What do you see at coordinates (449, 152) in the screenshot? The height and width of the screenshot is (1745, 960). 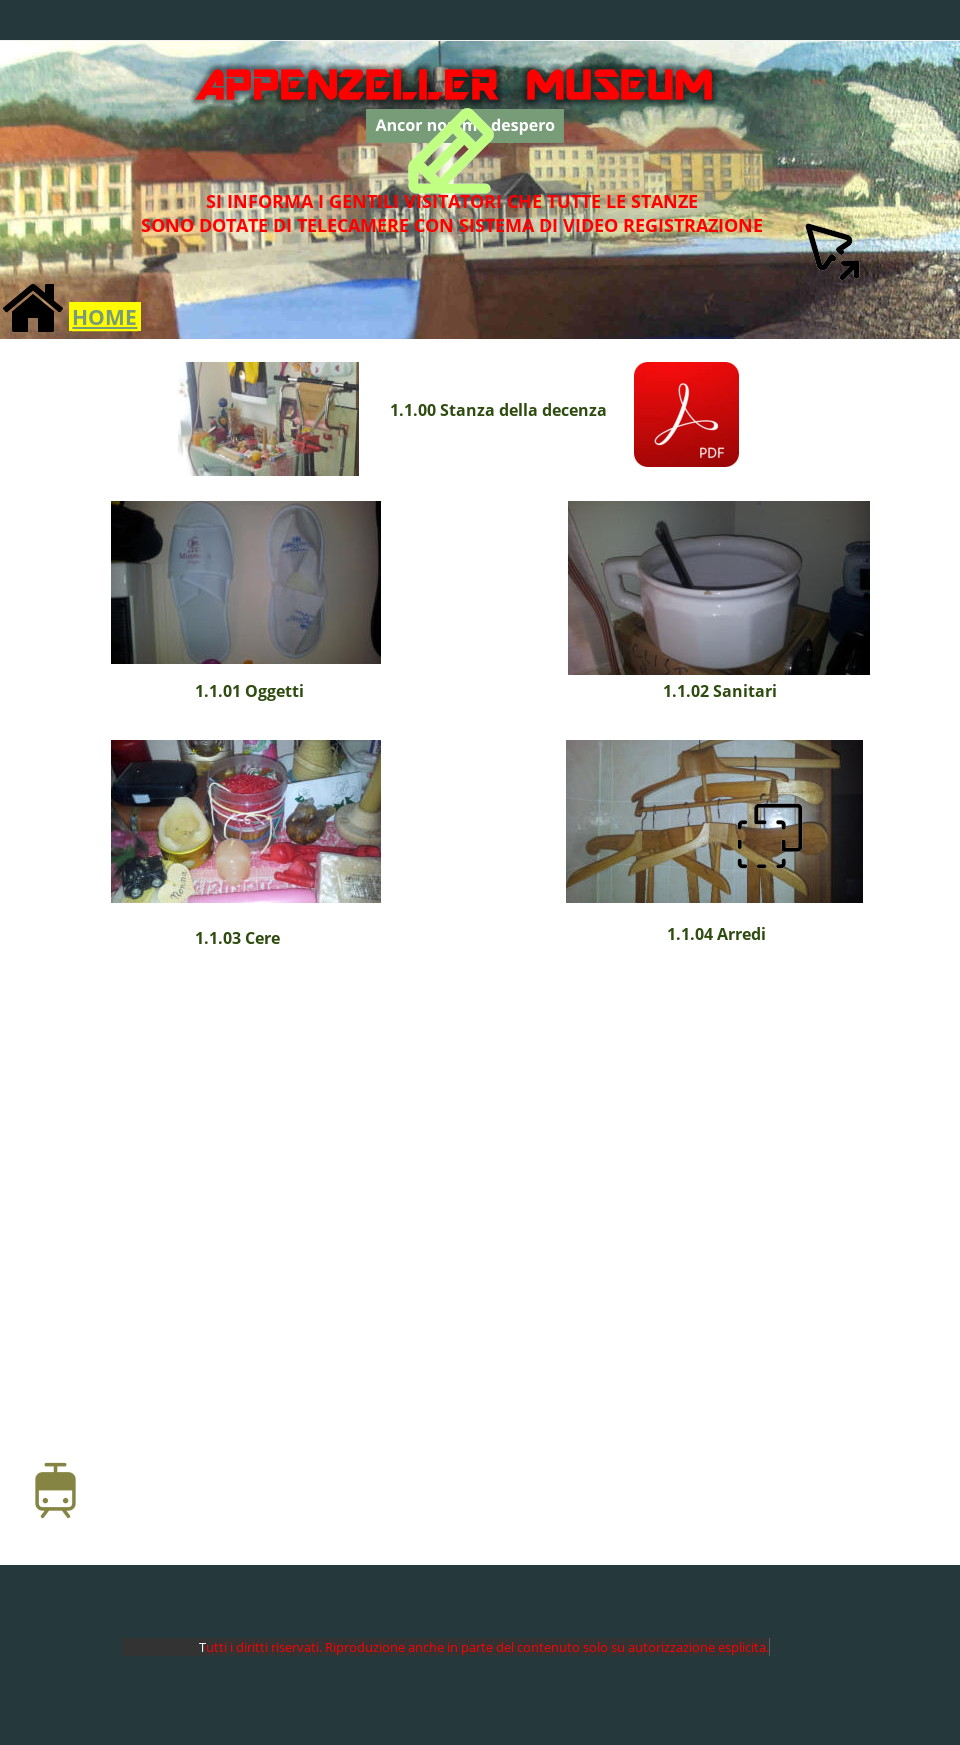 I see `edit or modify content` at bounding box center [449, 152].